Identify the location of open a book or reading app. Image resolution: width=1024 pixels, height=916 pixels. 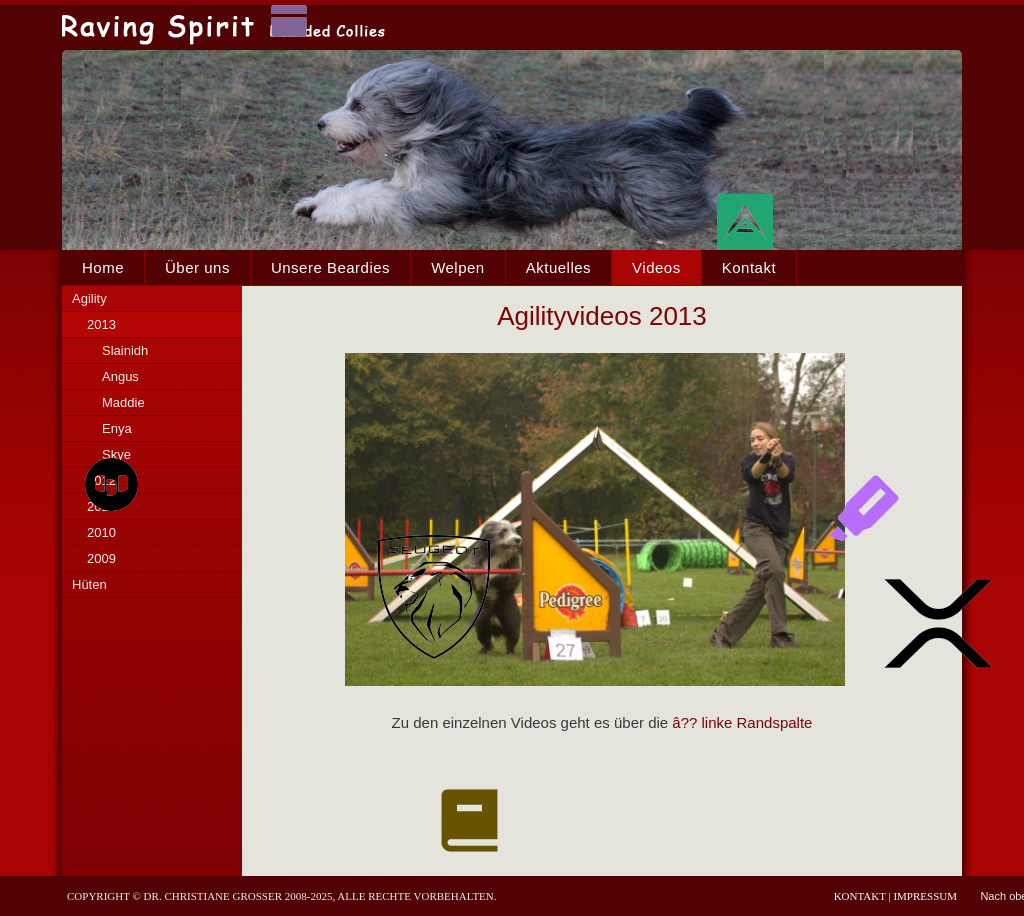
(469, 820).